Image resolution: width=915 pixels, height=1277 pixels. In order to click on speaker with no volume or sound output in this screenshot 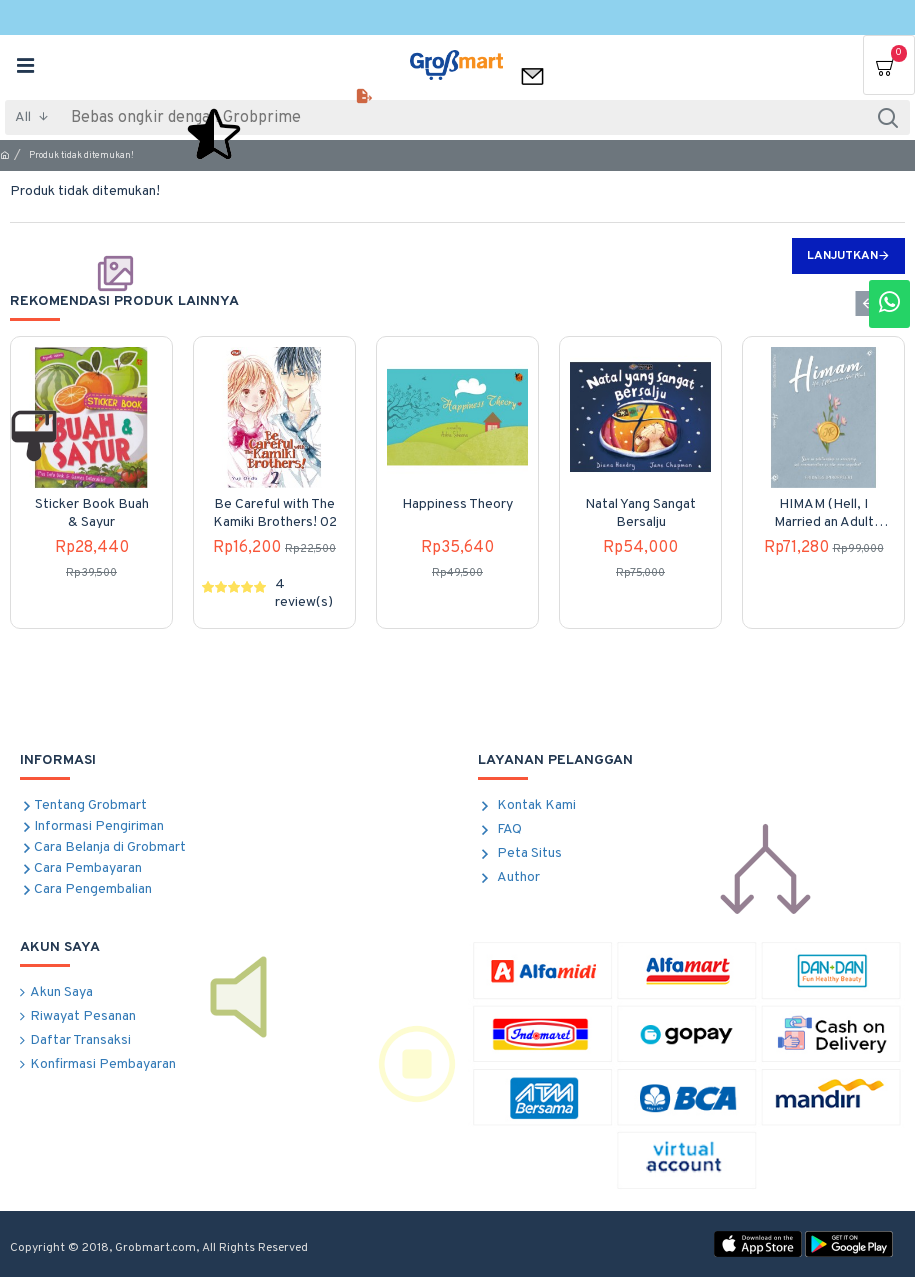, I will do `click(251, 997)`.